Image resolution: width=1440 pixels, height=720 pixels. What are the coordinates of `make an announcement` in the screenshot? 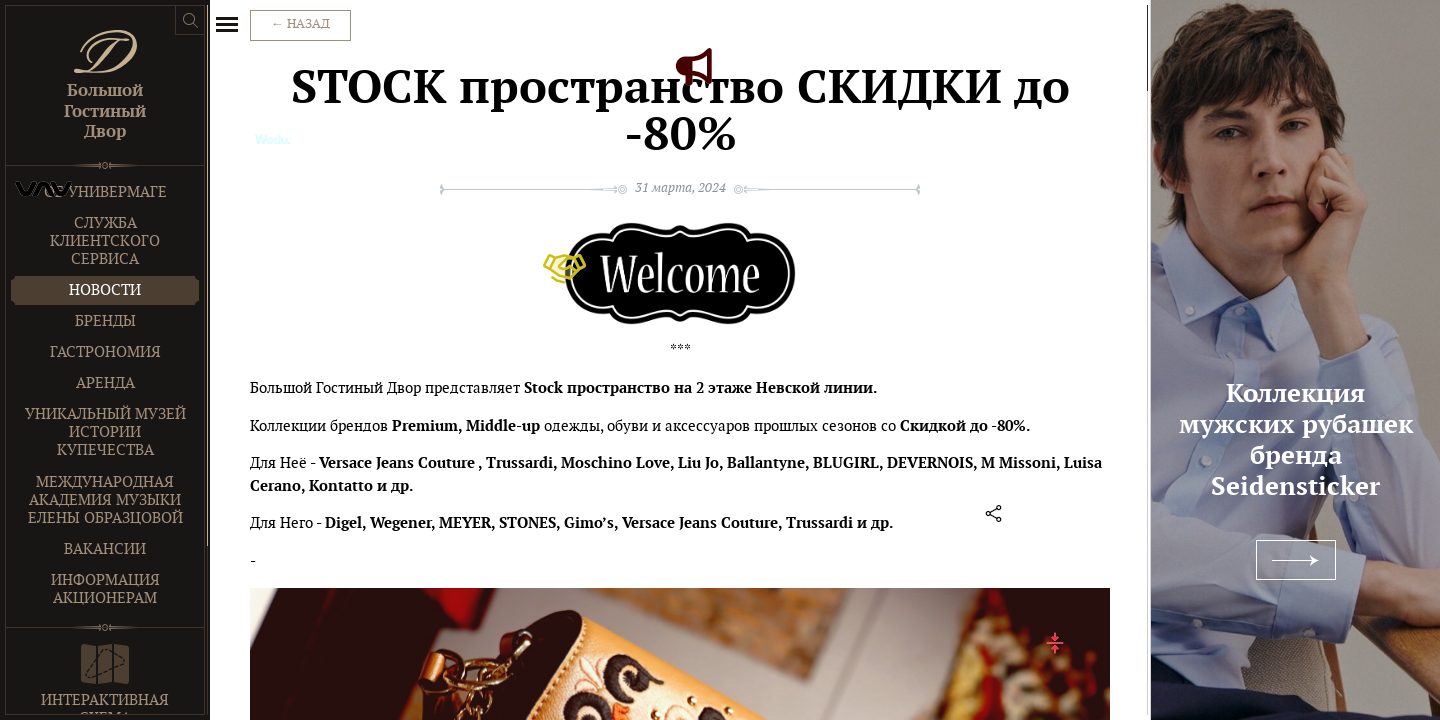 It's located at (695, 66).